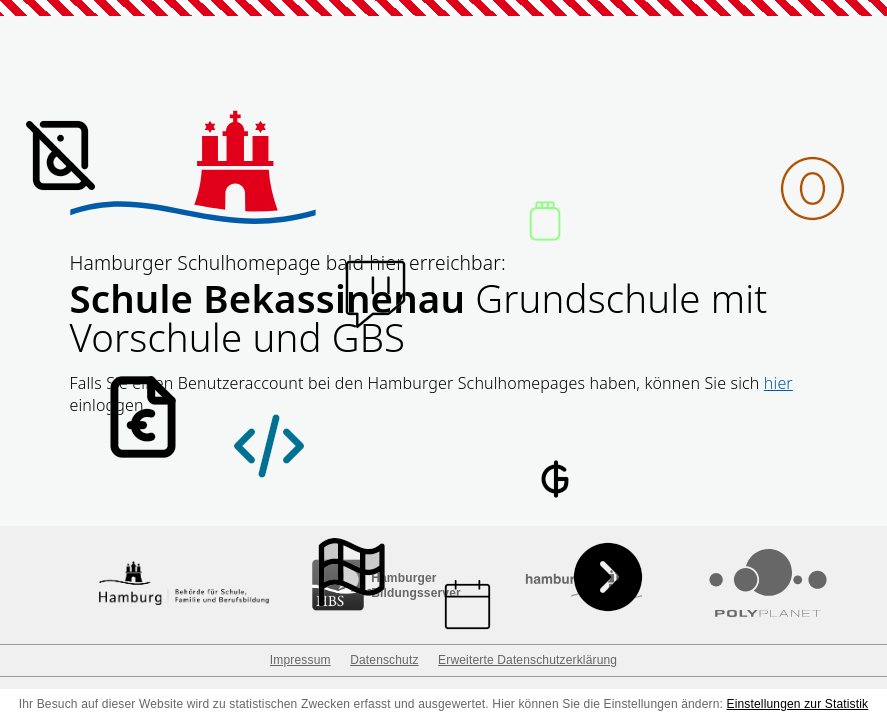 Image resolution: width=887 pixels, height=720 pixels. What do you see at coordinates (375, 290) in the screenshot?
I see `open the Twitch app` at bounding box center [375, 290].